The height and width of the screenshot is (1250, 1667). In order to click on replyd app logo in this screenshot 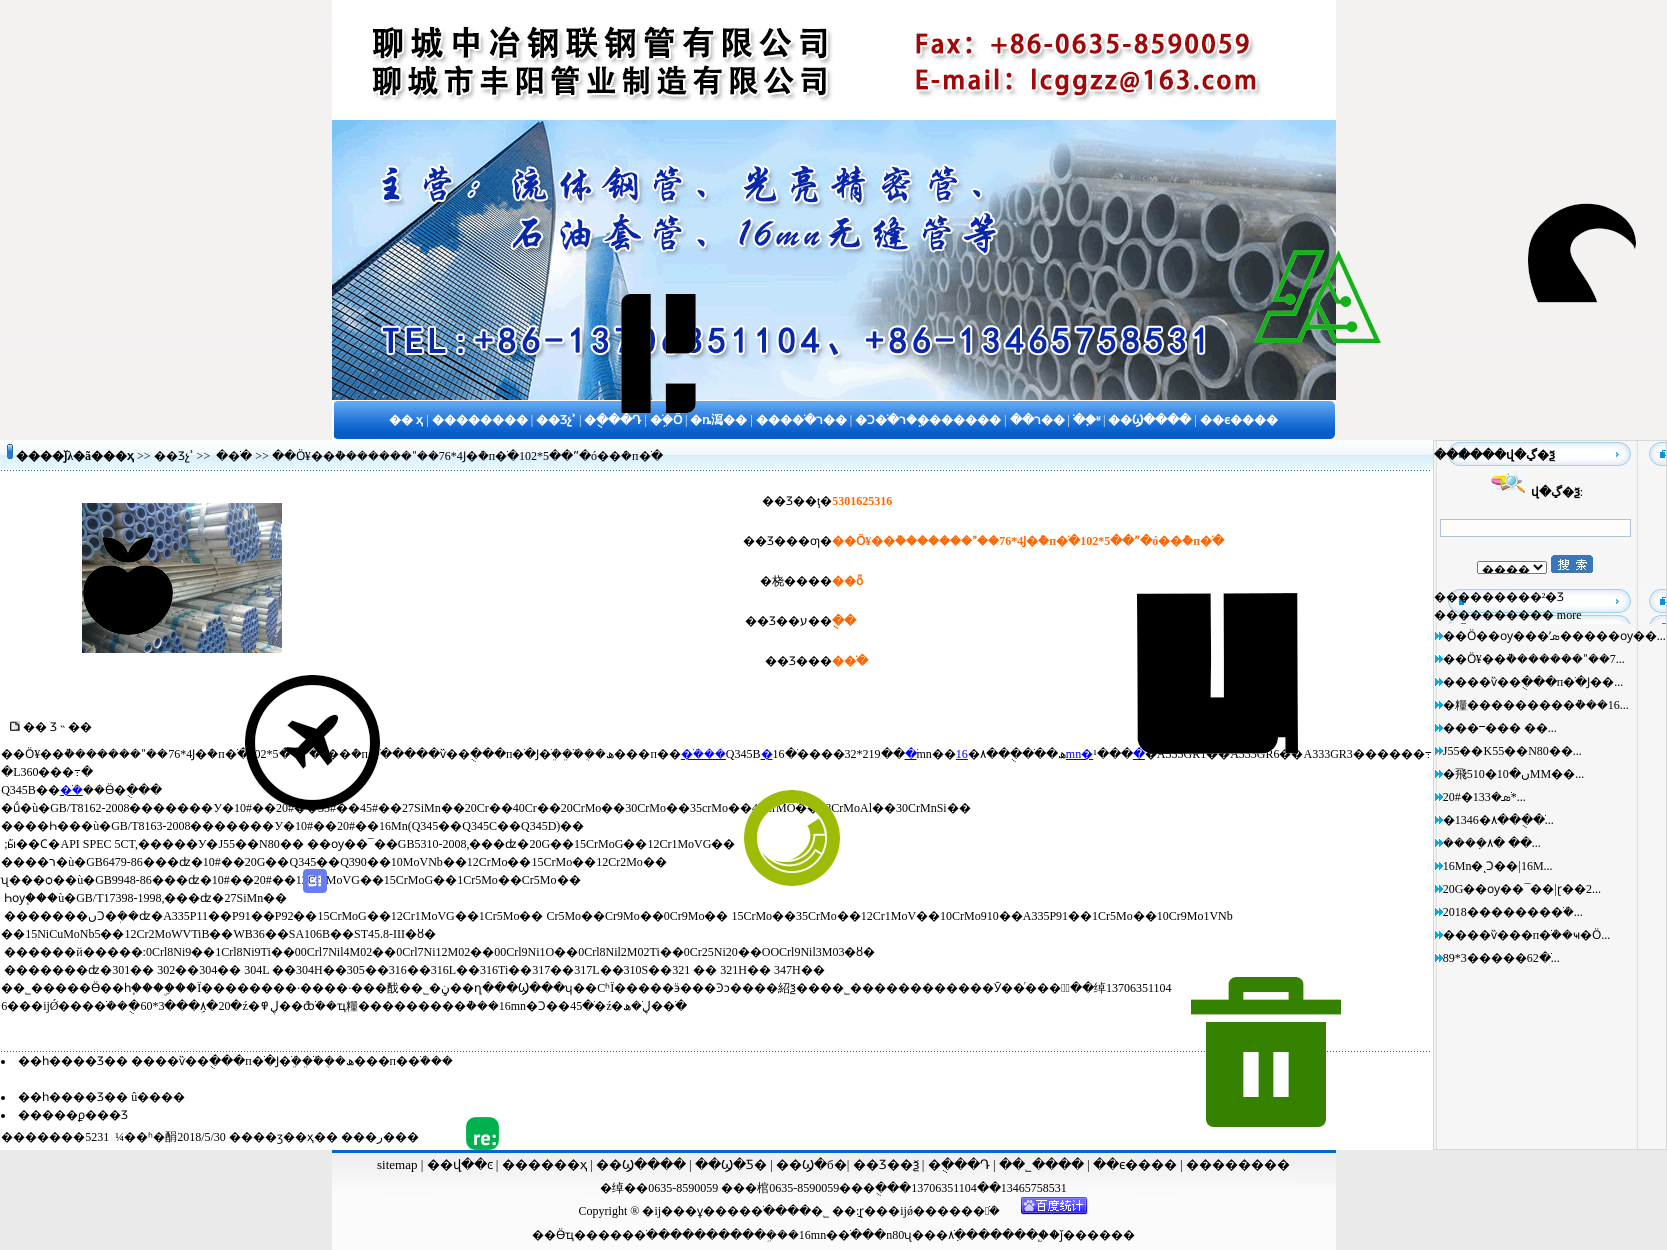, I will do `click(482, 1133)`.